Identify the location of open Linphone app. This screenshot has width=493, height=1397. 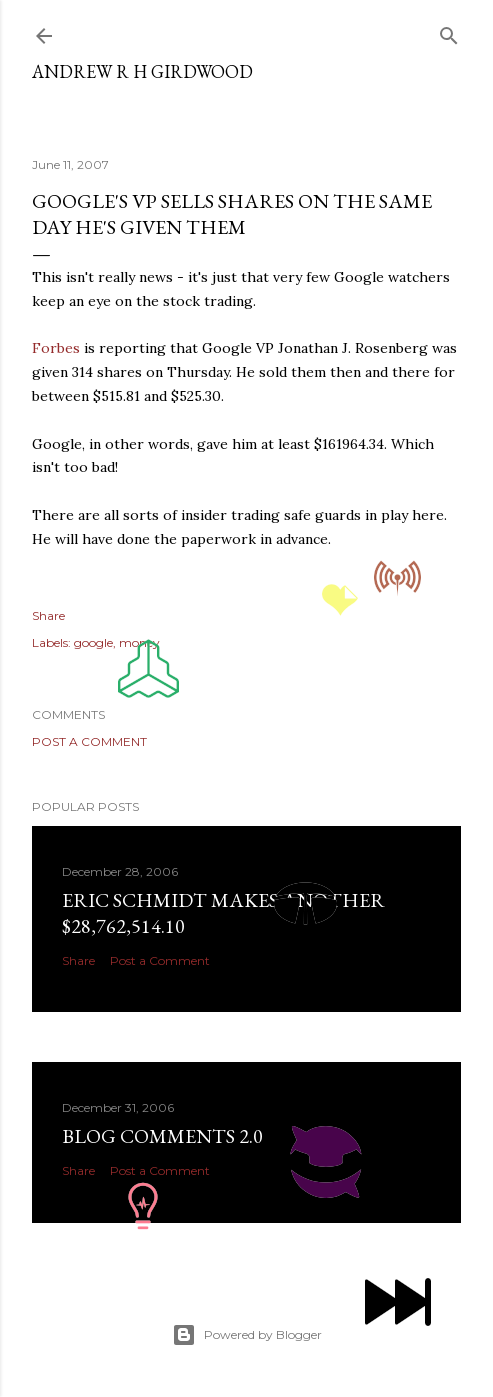
(326, 1162).